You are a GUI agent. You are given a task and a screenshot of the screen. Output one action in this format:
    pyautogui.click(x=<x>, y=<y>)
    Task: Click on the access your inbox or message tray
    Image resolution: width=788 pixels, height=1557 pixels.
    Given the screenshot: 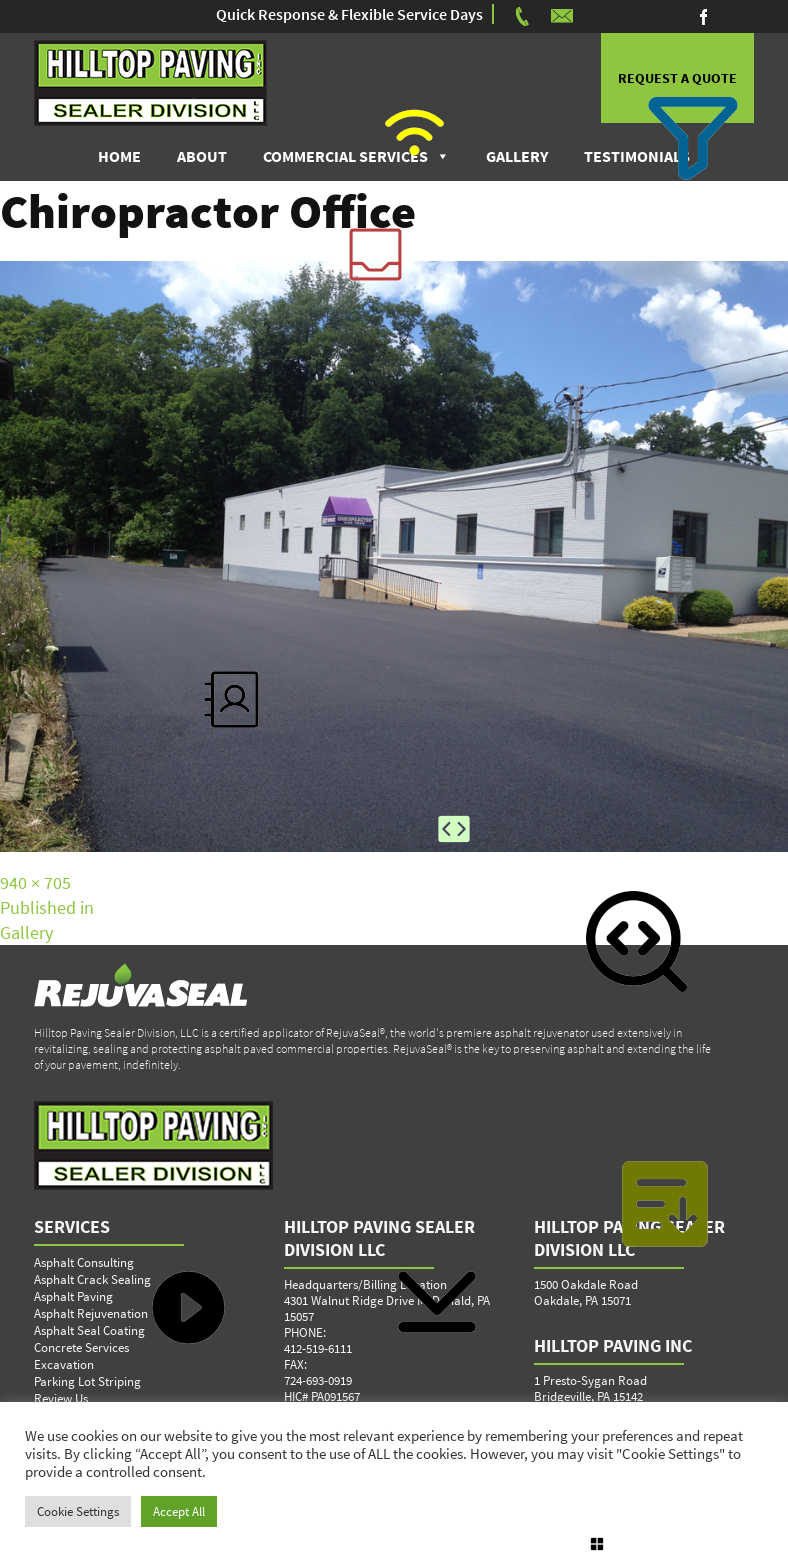 What is the action you would take?
    pyautogui.click(x=375, y=254)
    